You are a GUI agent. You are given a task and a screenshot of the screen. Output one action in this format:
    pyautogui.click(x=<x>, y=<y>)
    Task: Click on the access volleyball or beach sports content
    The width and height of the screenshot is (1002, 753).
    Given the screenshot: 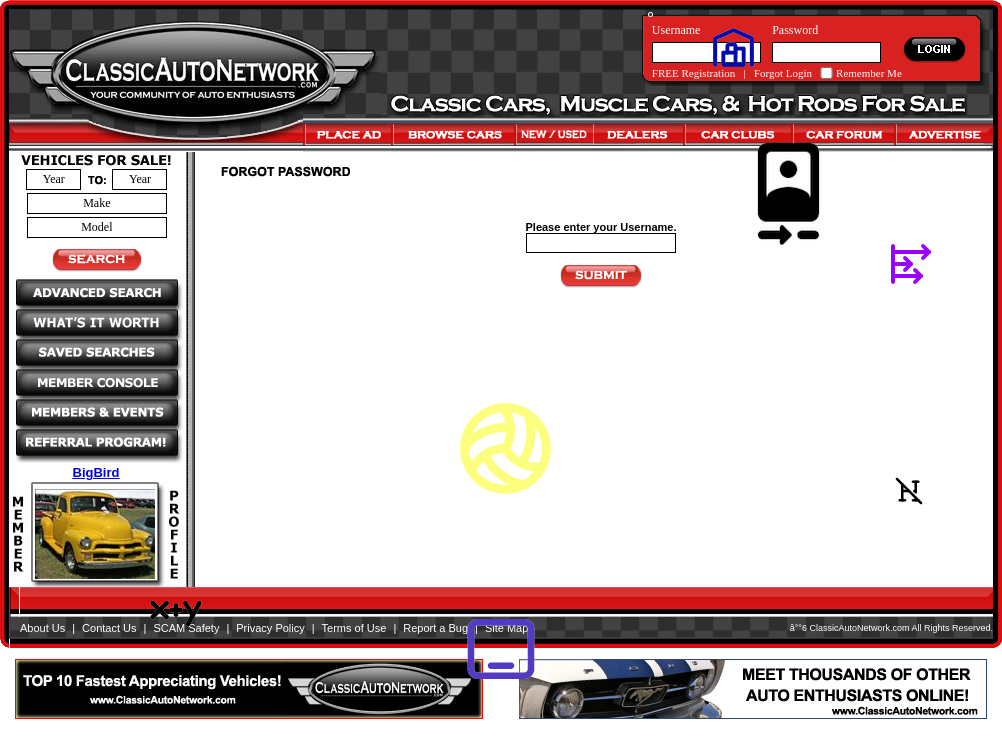 What is the action you would take?
    pyautogui.click(x=505, y=448)
    